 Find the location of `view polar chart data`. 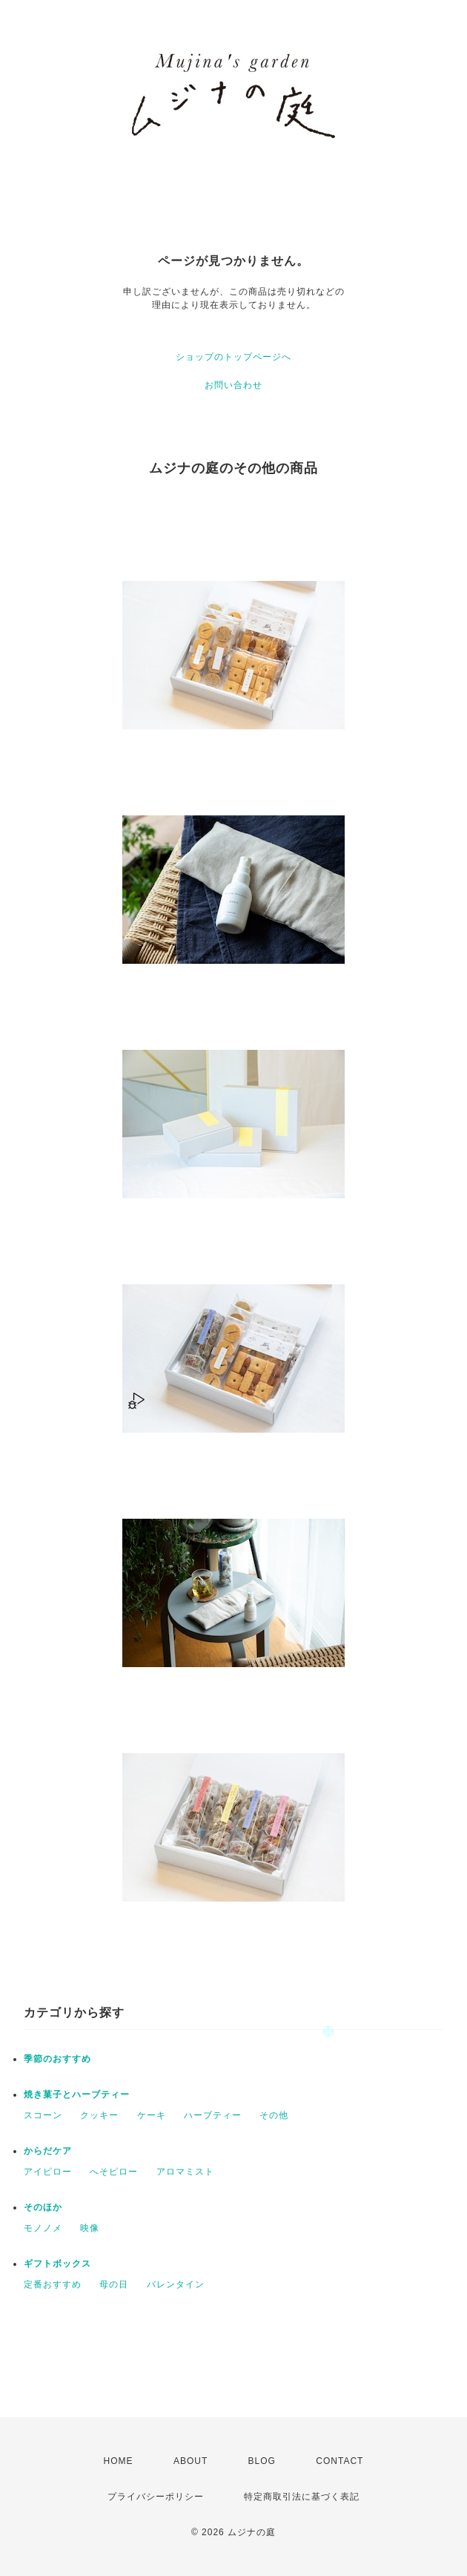

view polar chart data is located at coordinates (328, 2031).